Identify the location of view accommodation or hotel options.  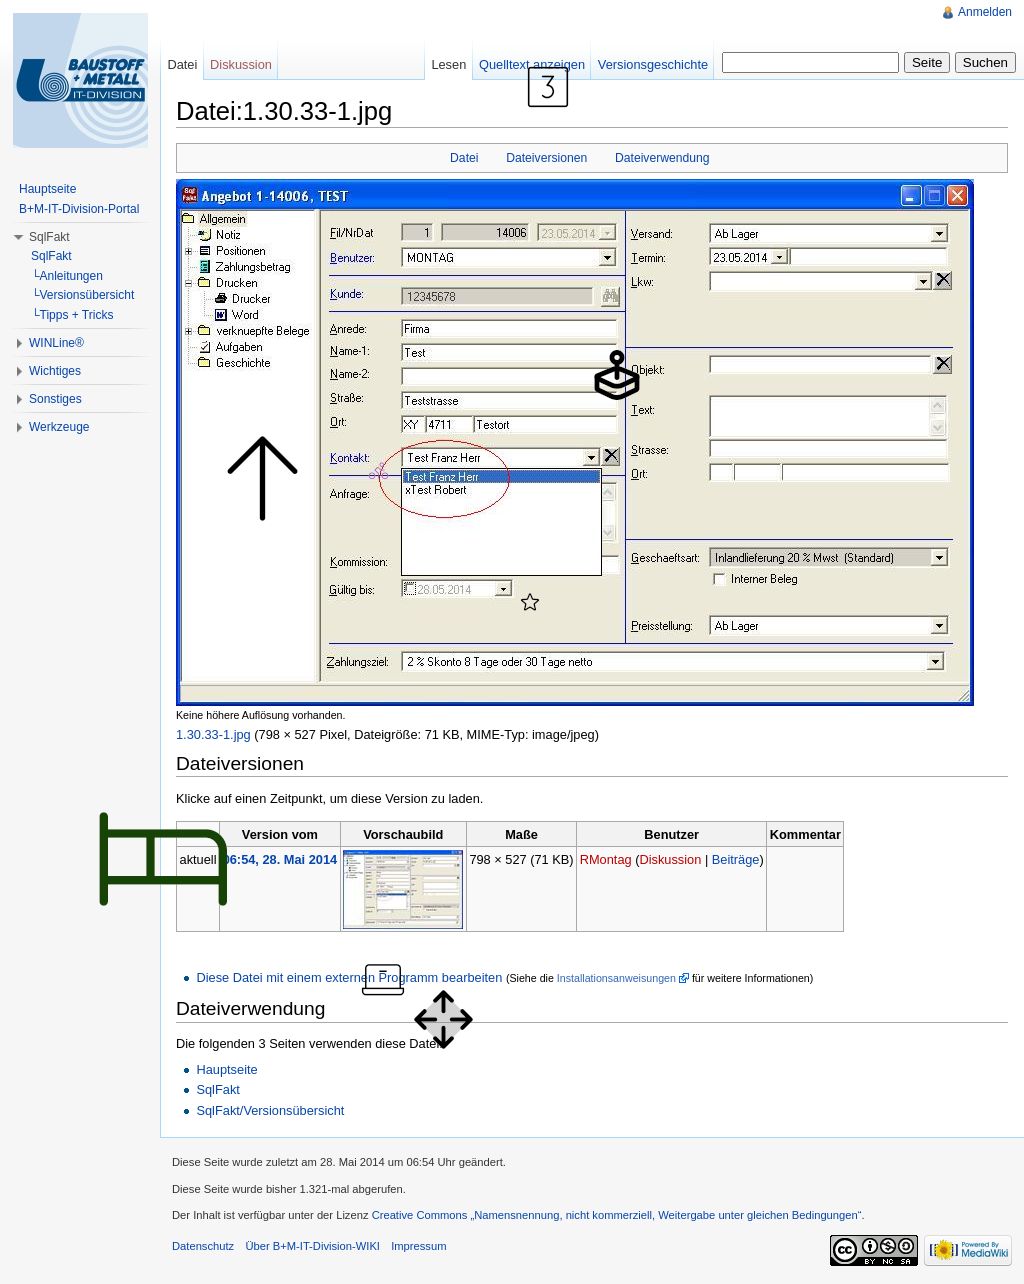
(159, 859).